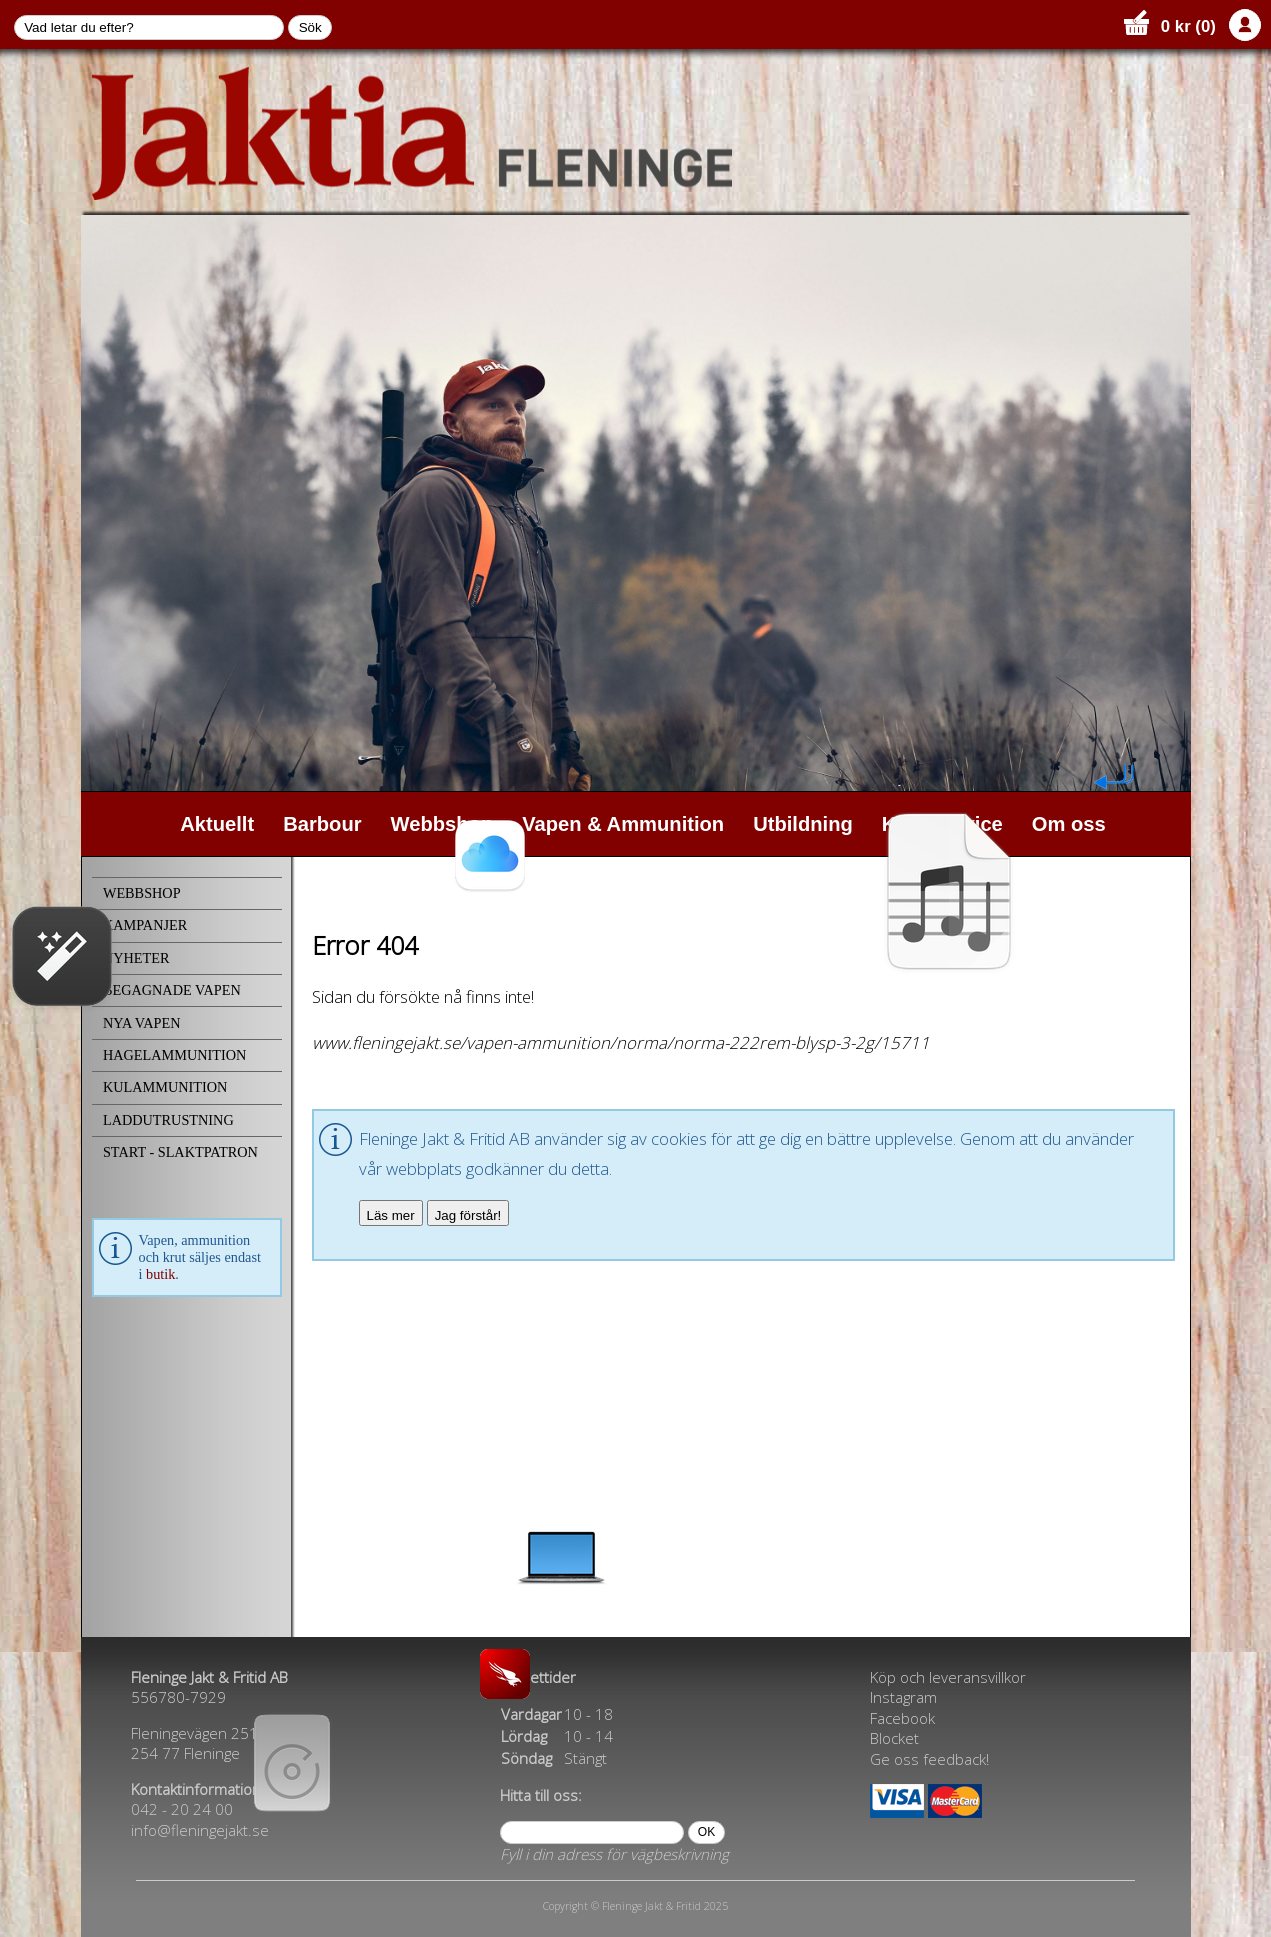  What do you see at coordinates (505, 1674) in the screenshot?
I see `open CrowdStrike Falcon endpoint security app` at bounding box center [505, 1674].